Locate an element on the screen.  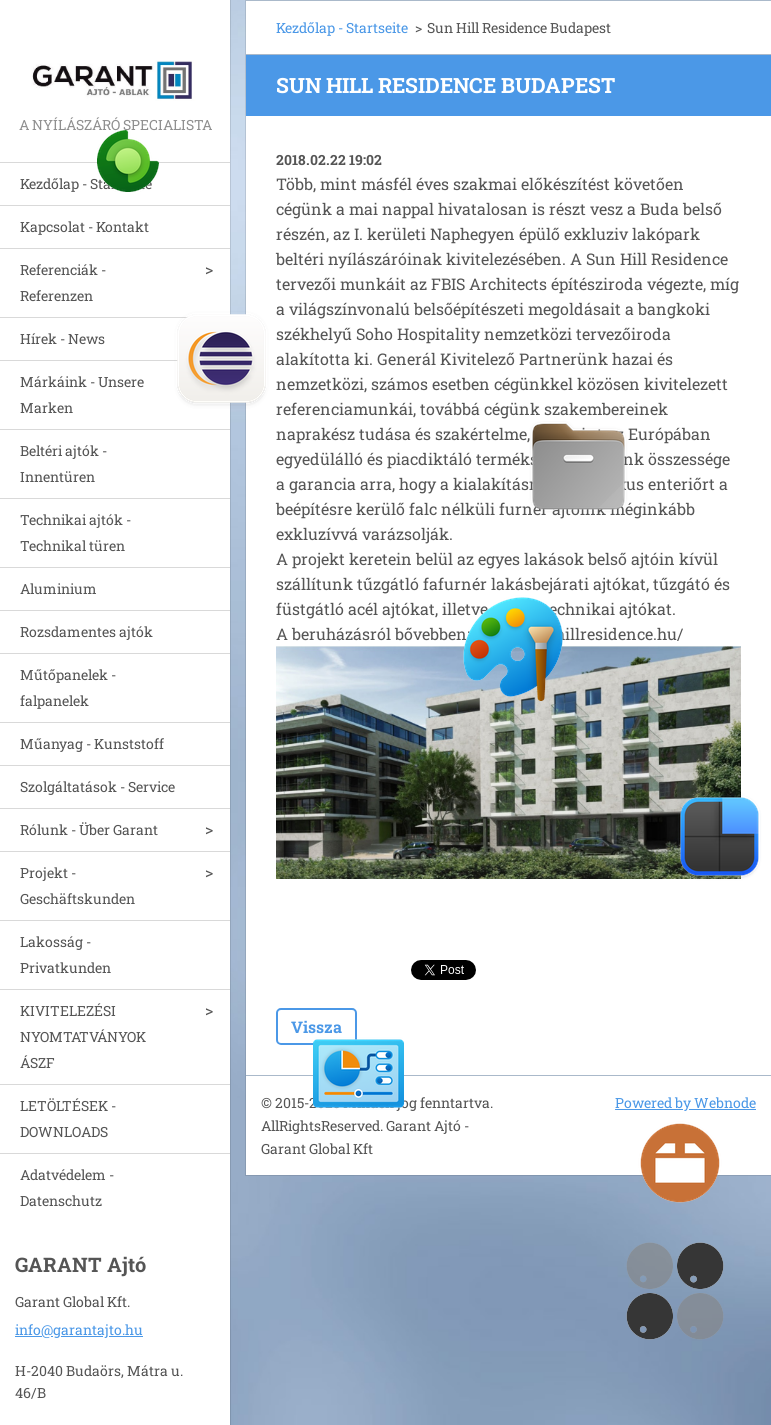
launch swell foop puzzle game is located at coordinates (675, 1291).